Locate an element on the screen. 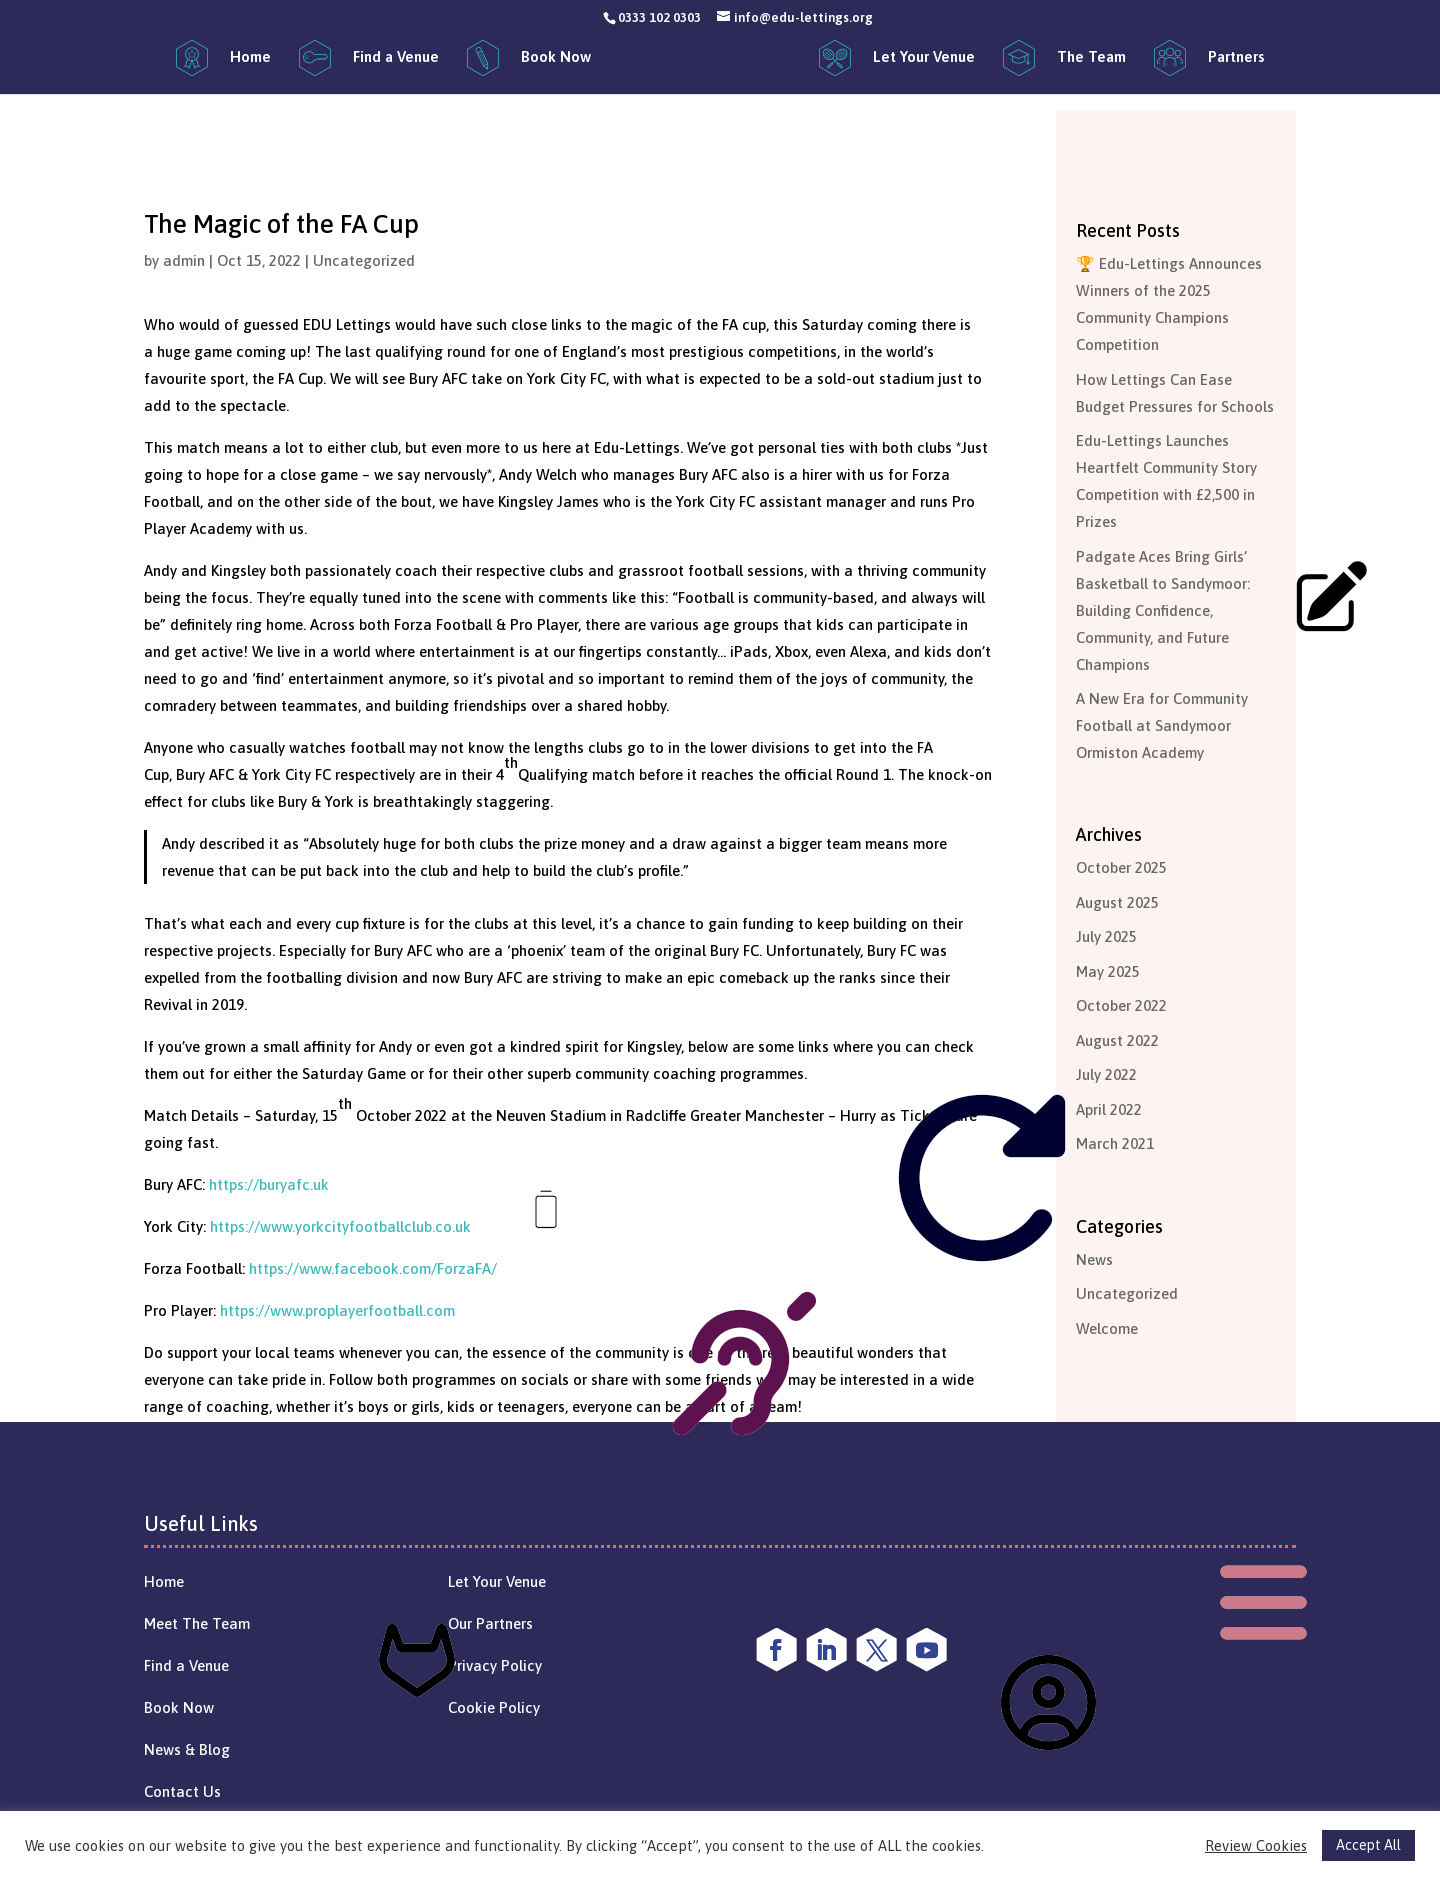 The width and height of the screenshot is (1440, 1880). indicates battery is completely drained is located at coordinates (546, 1210).